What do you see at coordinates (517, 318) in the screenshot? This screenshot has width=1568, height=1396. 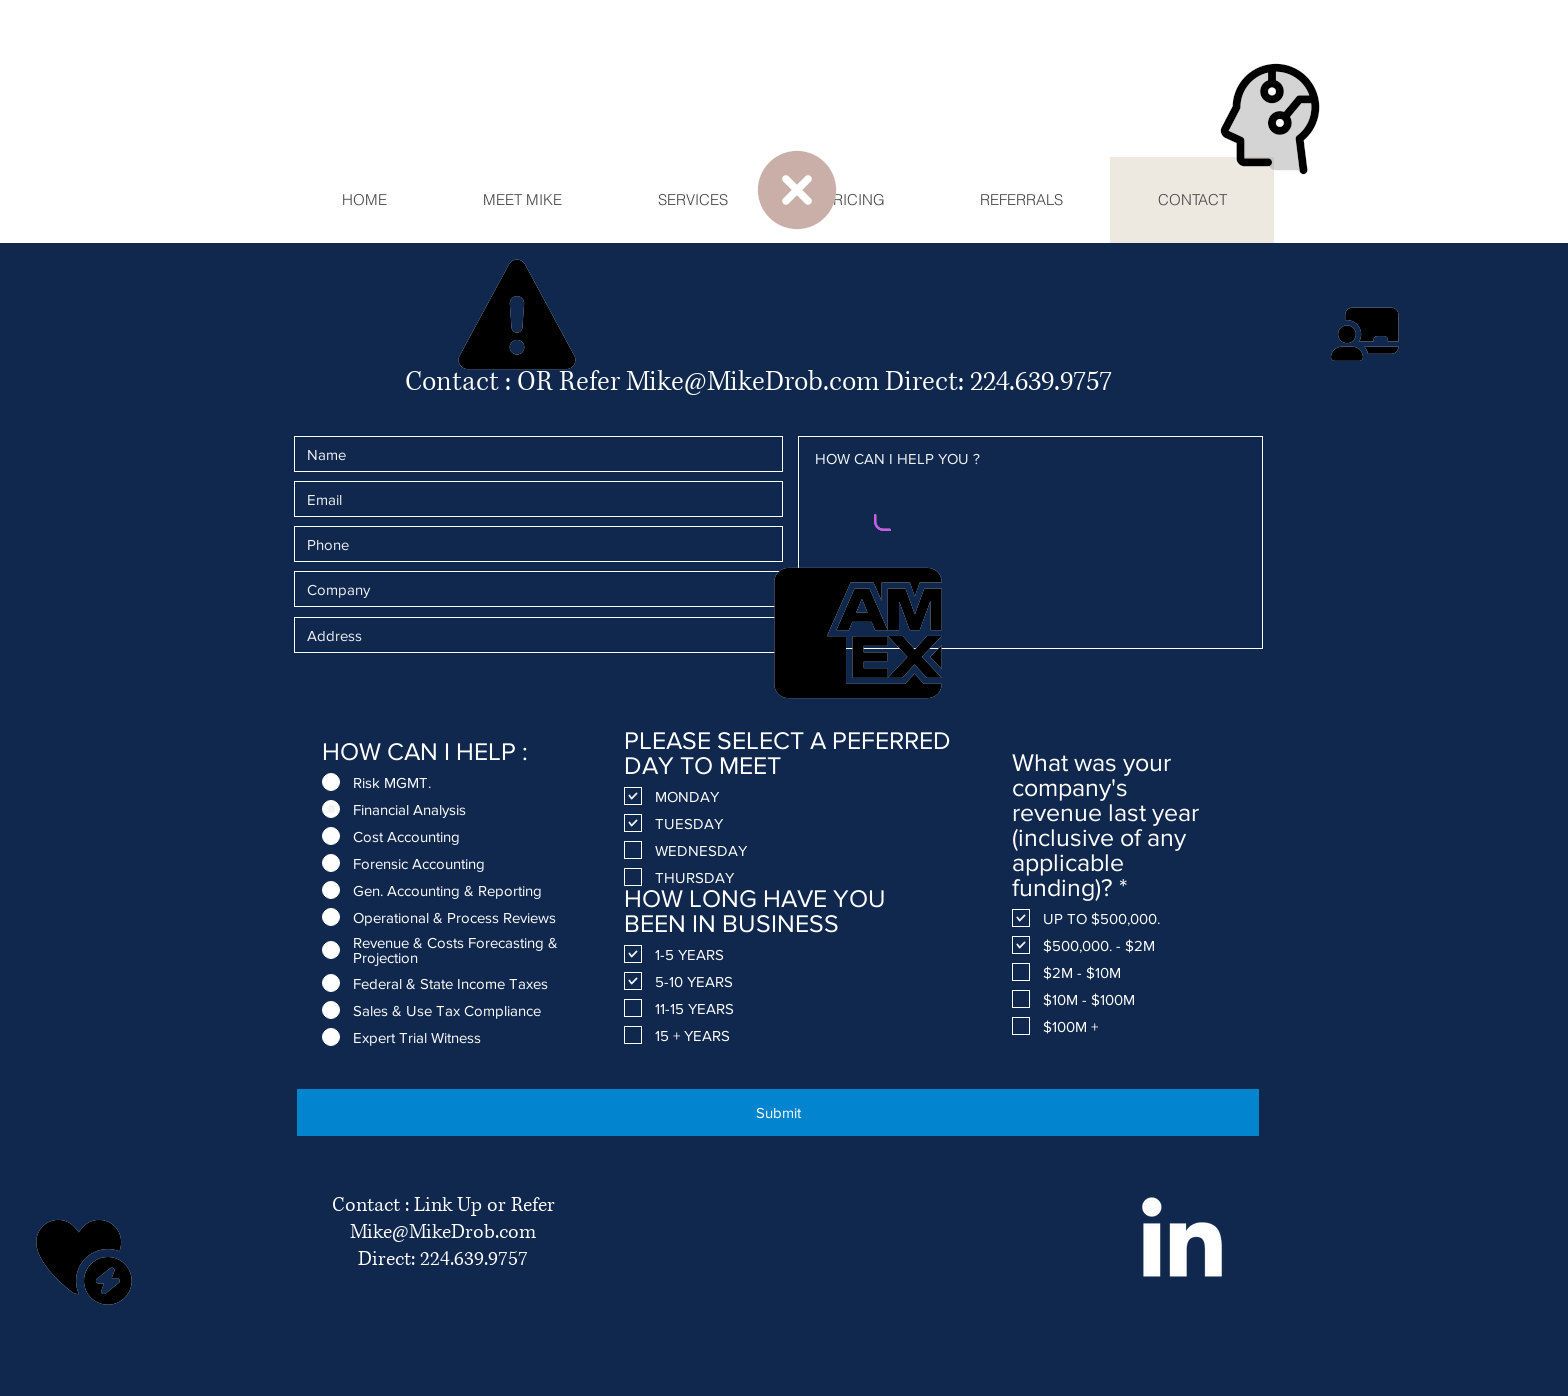 I see `indicates a warning or caution state` at bounding box center [517, 318].